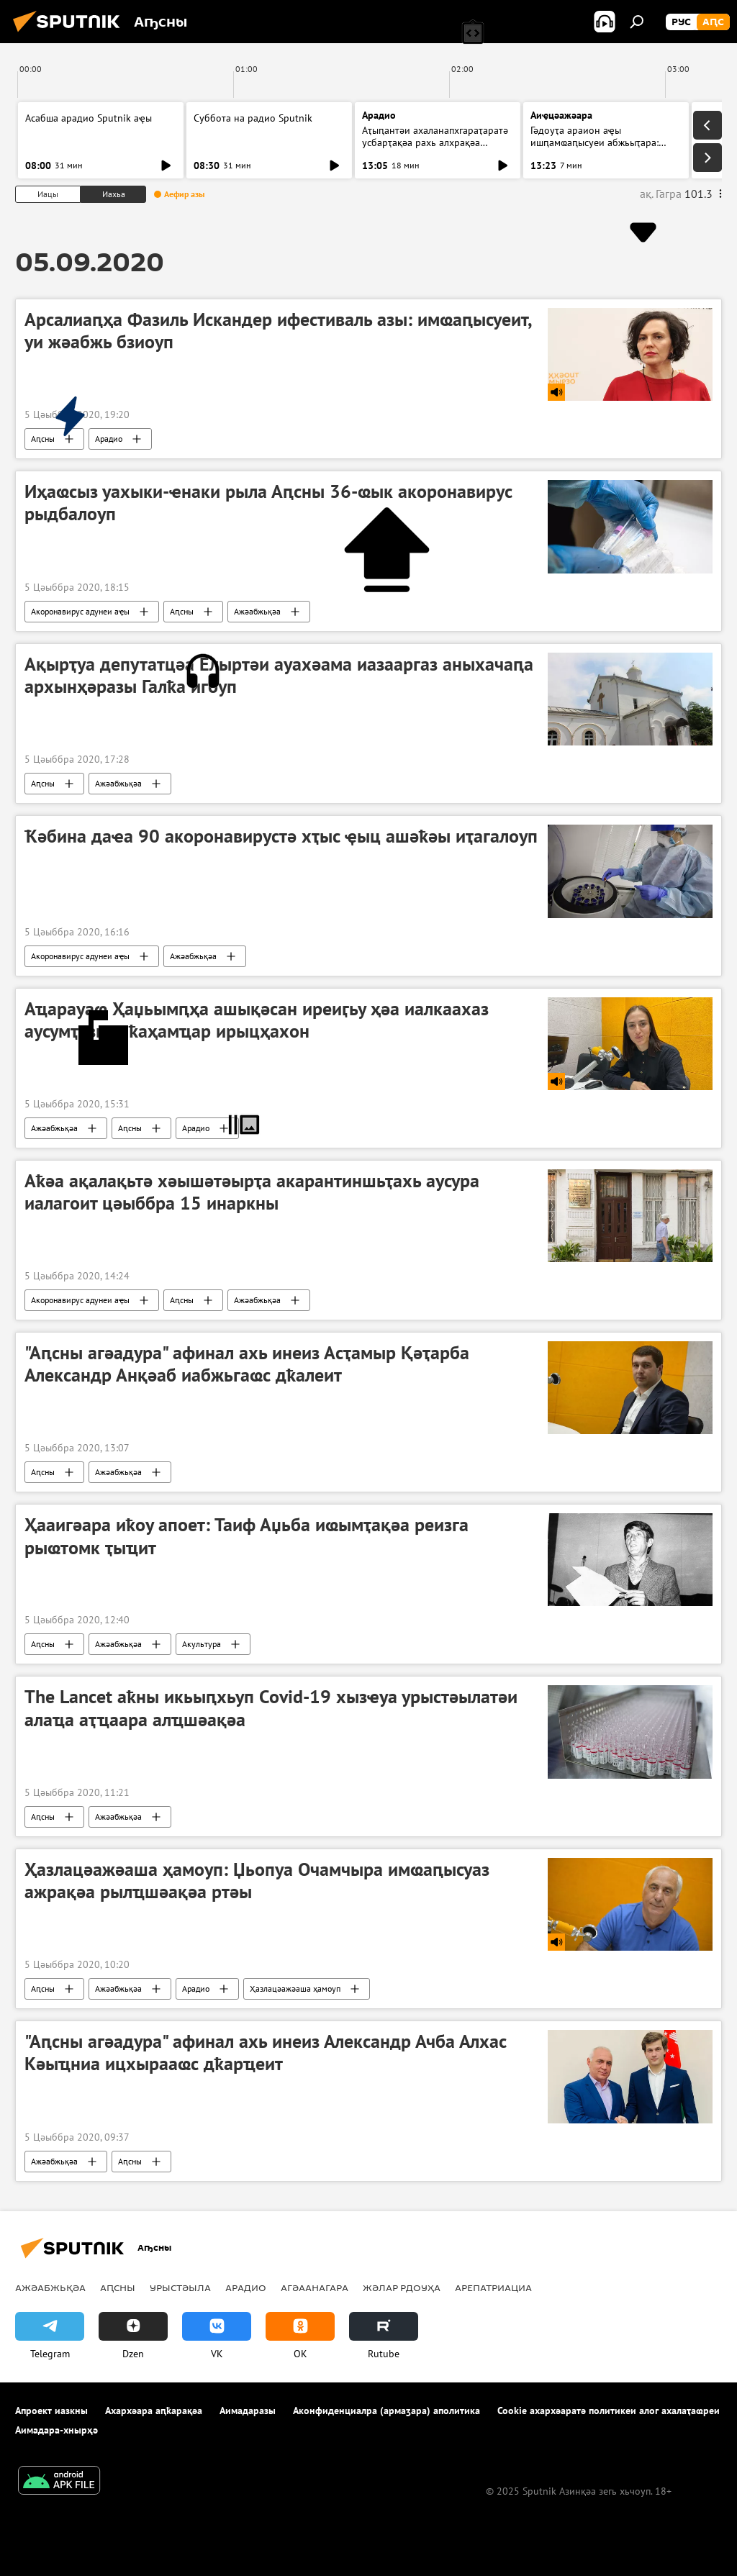 The width and height of the screenshot is (737, 2576). Describe the element at coordinates (244, 1125) in the screenshot. I see `enable burst mode for rapid photo capture` at that location.